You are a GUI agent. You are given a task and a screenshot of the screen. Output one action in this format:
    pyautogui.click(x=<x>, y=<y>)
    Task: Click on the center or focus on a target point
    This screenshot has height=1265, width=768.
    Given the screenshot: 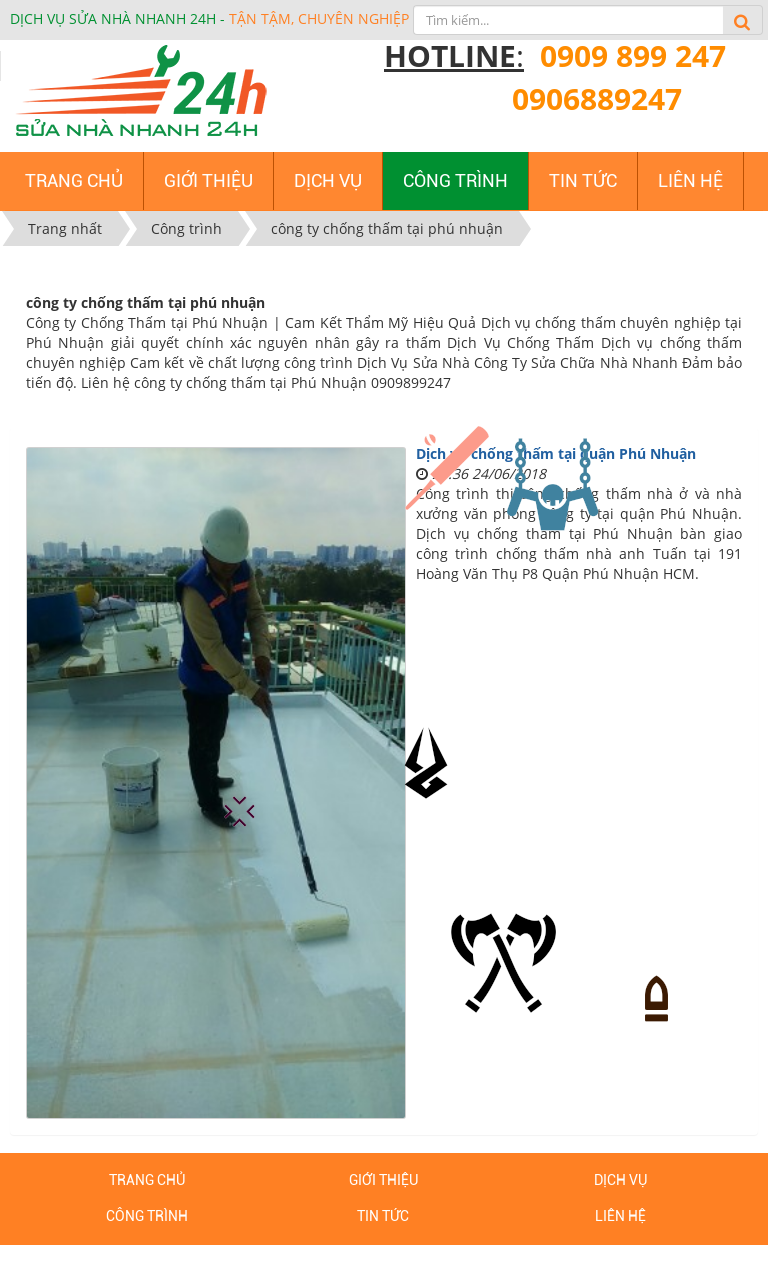 What is the action you would take?
    pyautogui.click(x=239, y=811)
    